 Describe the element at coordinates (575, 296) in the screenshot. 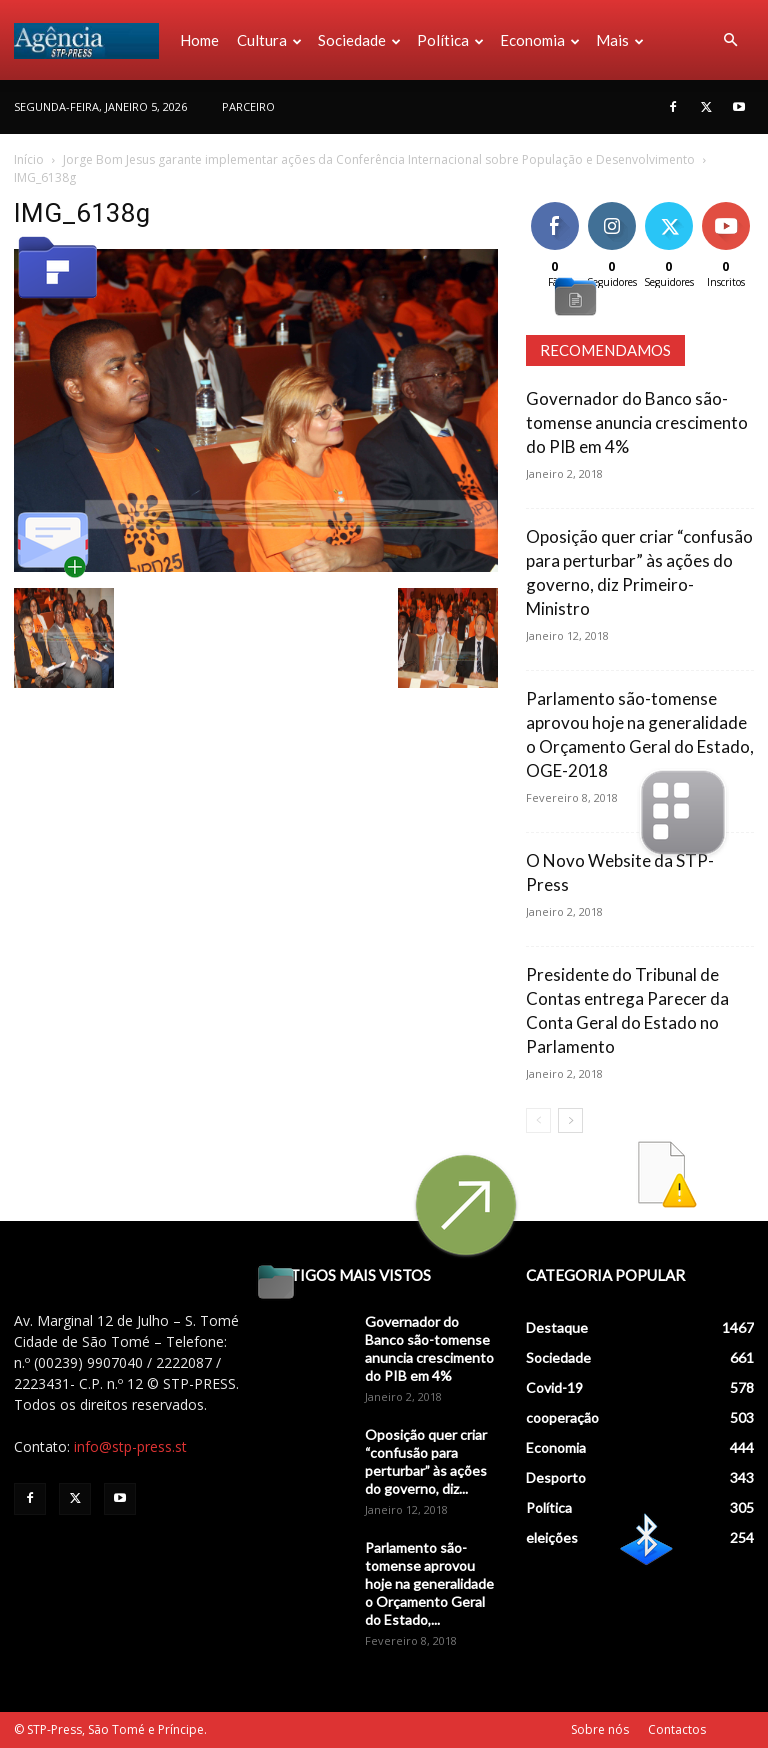

I see `open your documents folder` at that location.